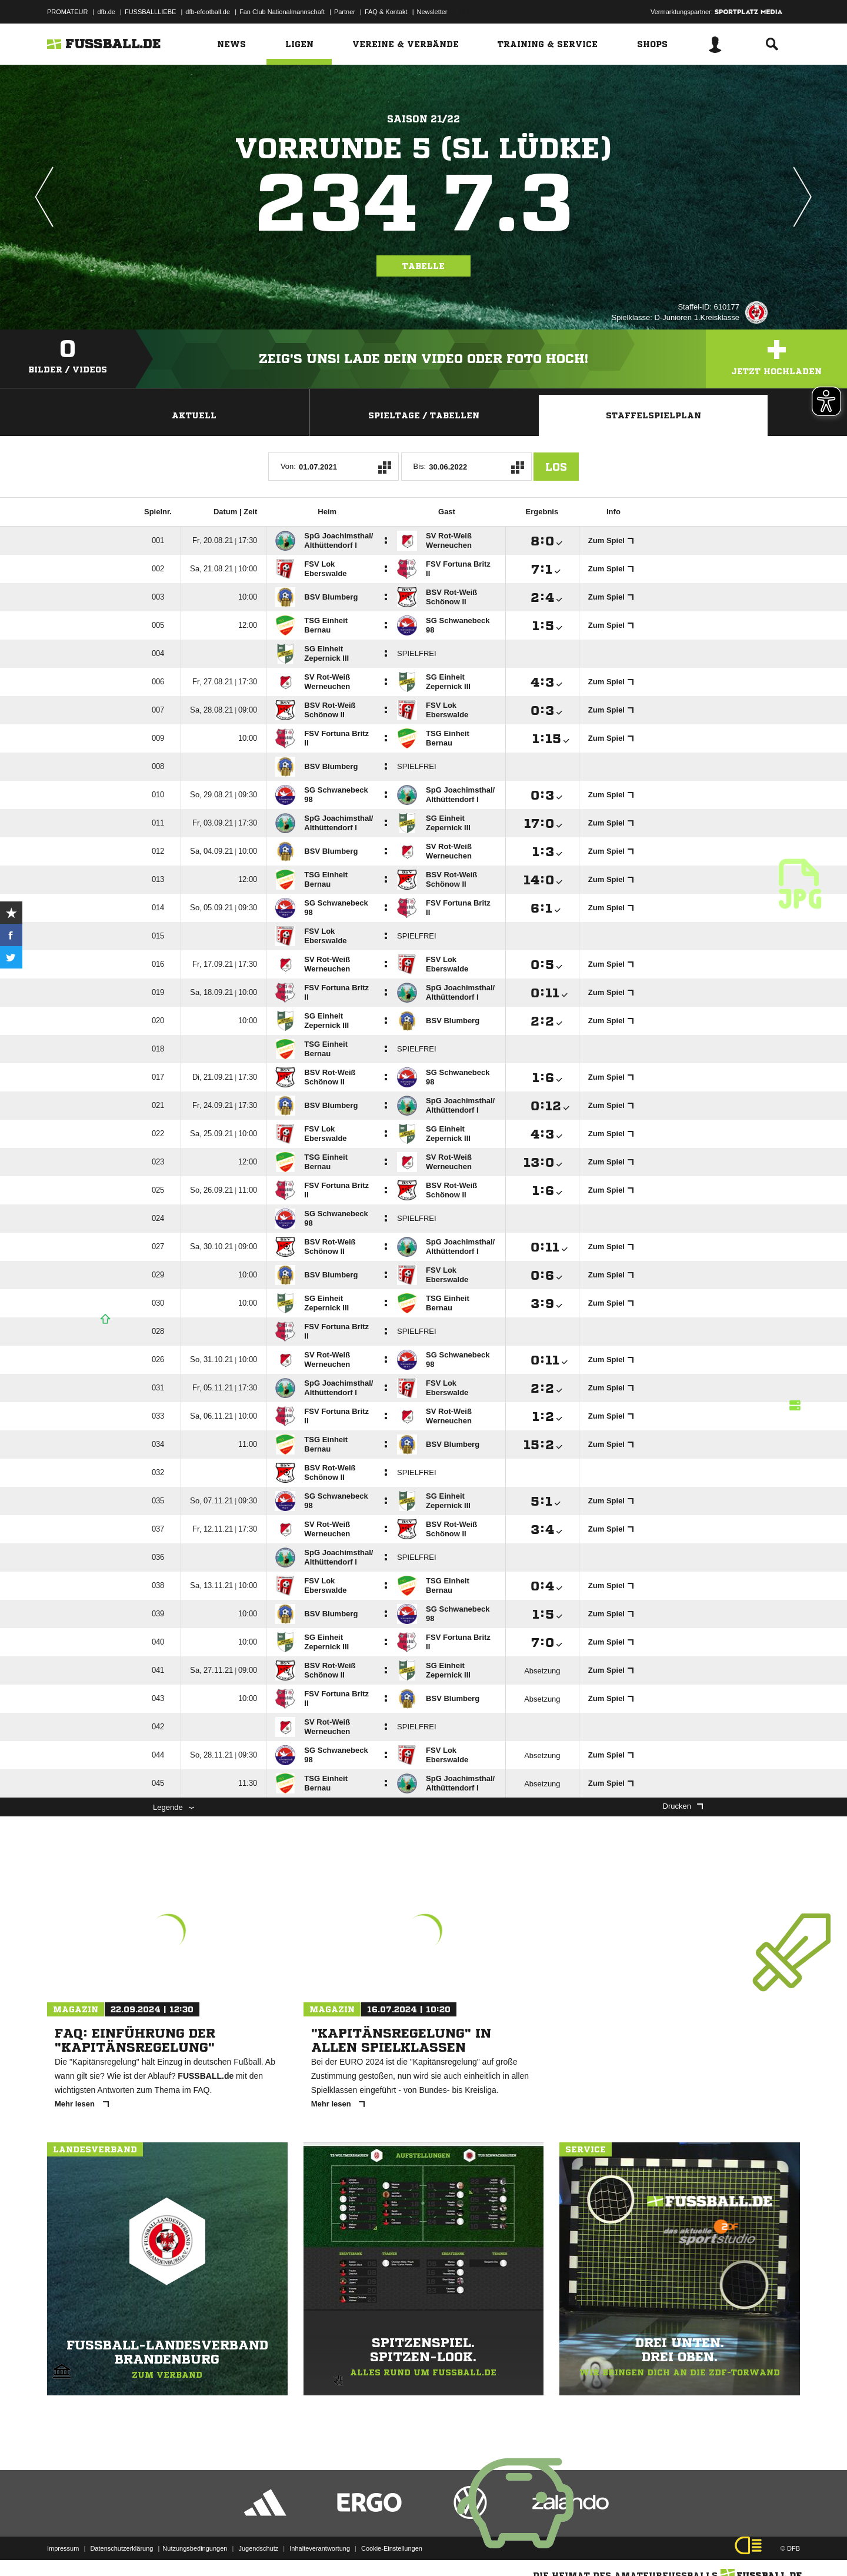  I want to click on access combat or battle features, so click(793, 1951).